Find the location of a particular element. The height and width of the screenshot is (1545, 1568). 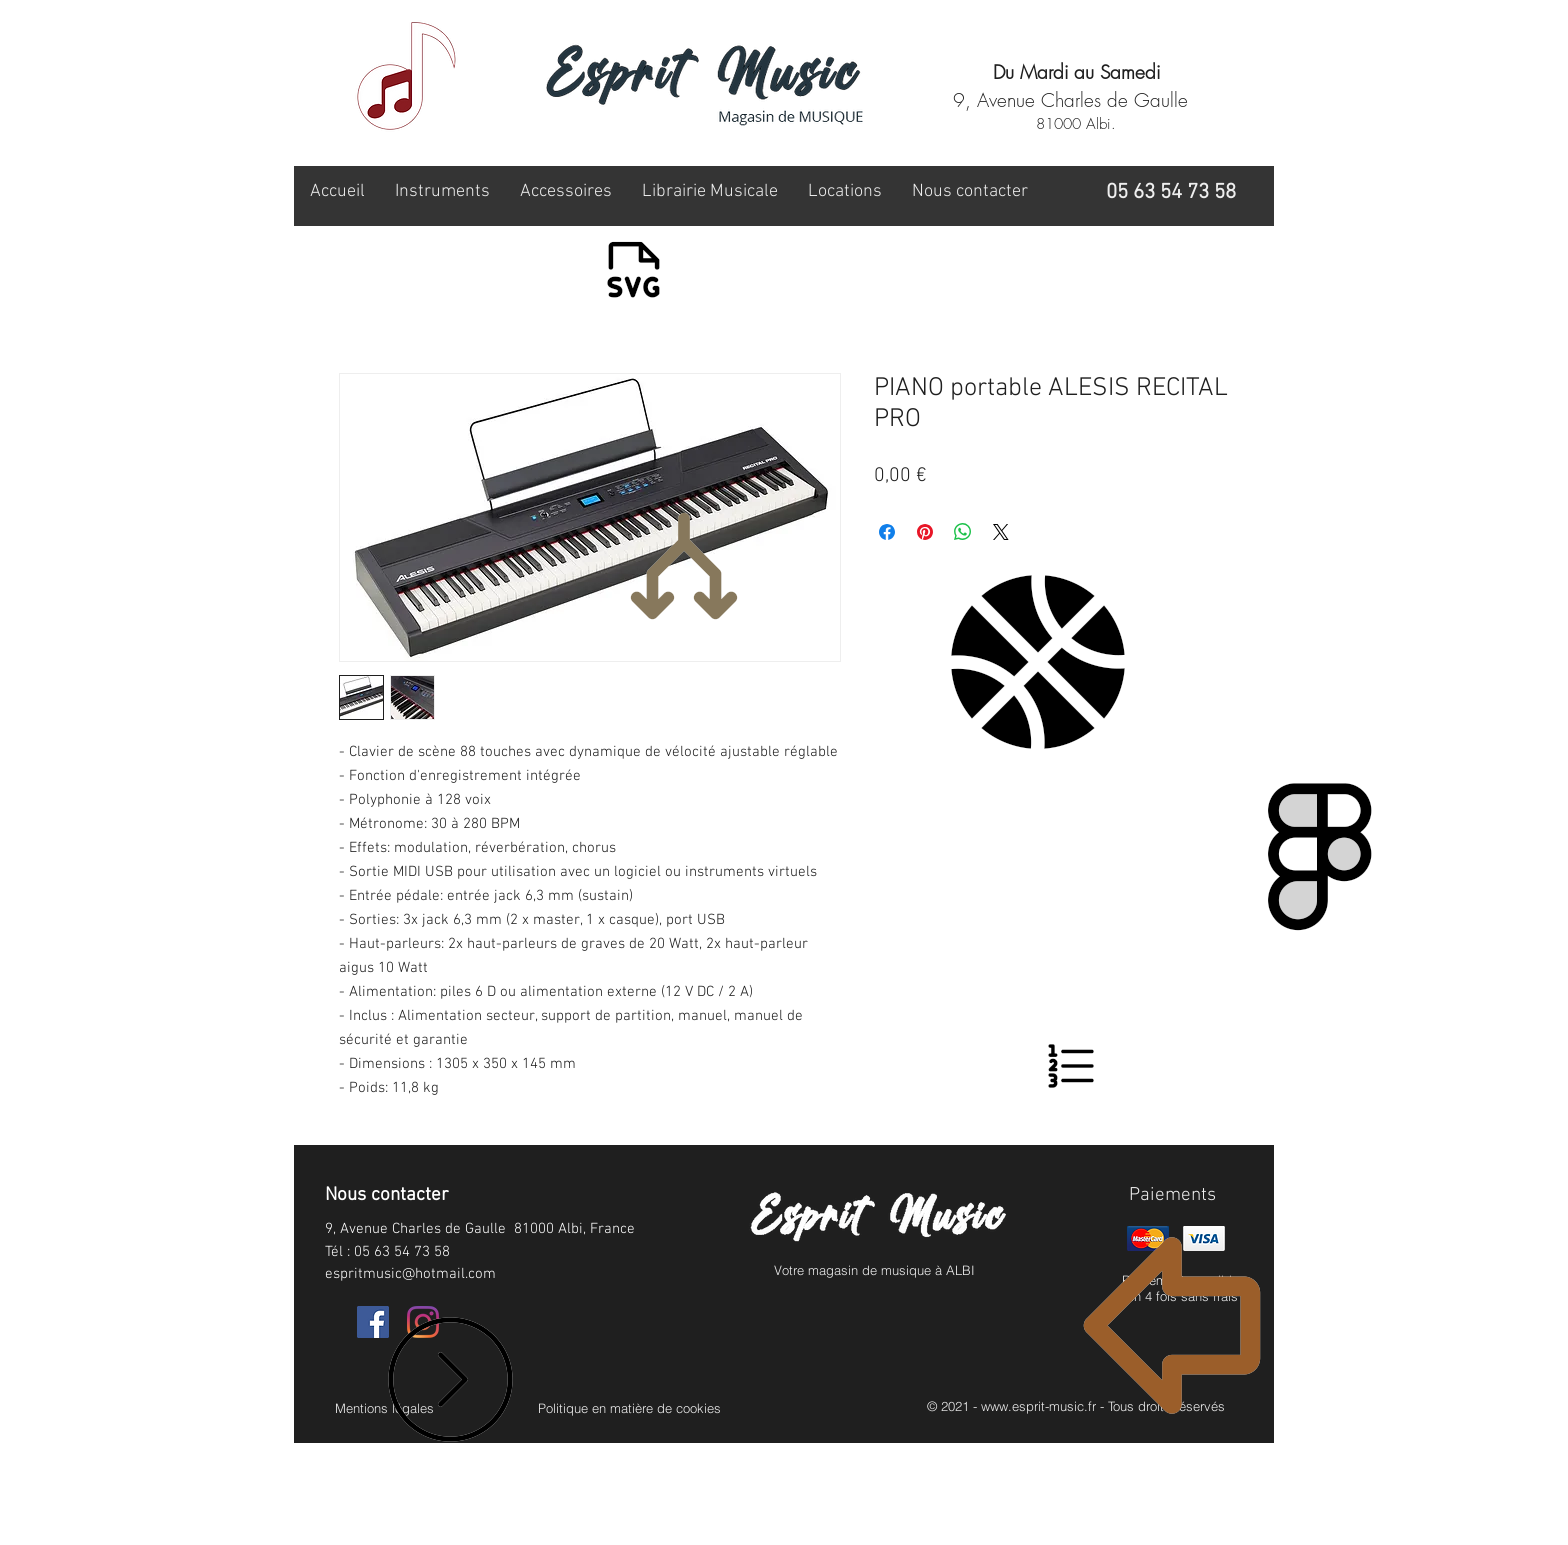

open an SVG file is located at coordinates (634, 272).